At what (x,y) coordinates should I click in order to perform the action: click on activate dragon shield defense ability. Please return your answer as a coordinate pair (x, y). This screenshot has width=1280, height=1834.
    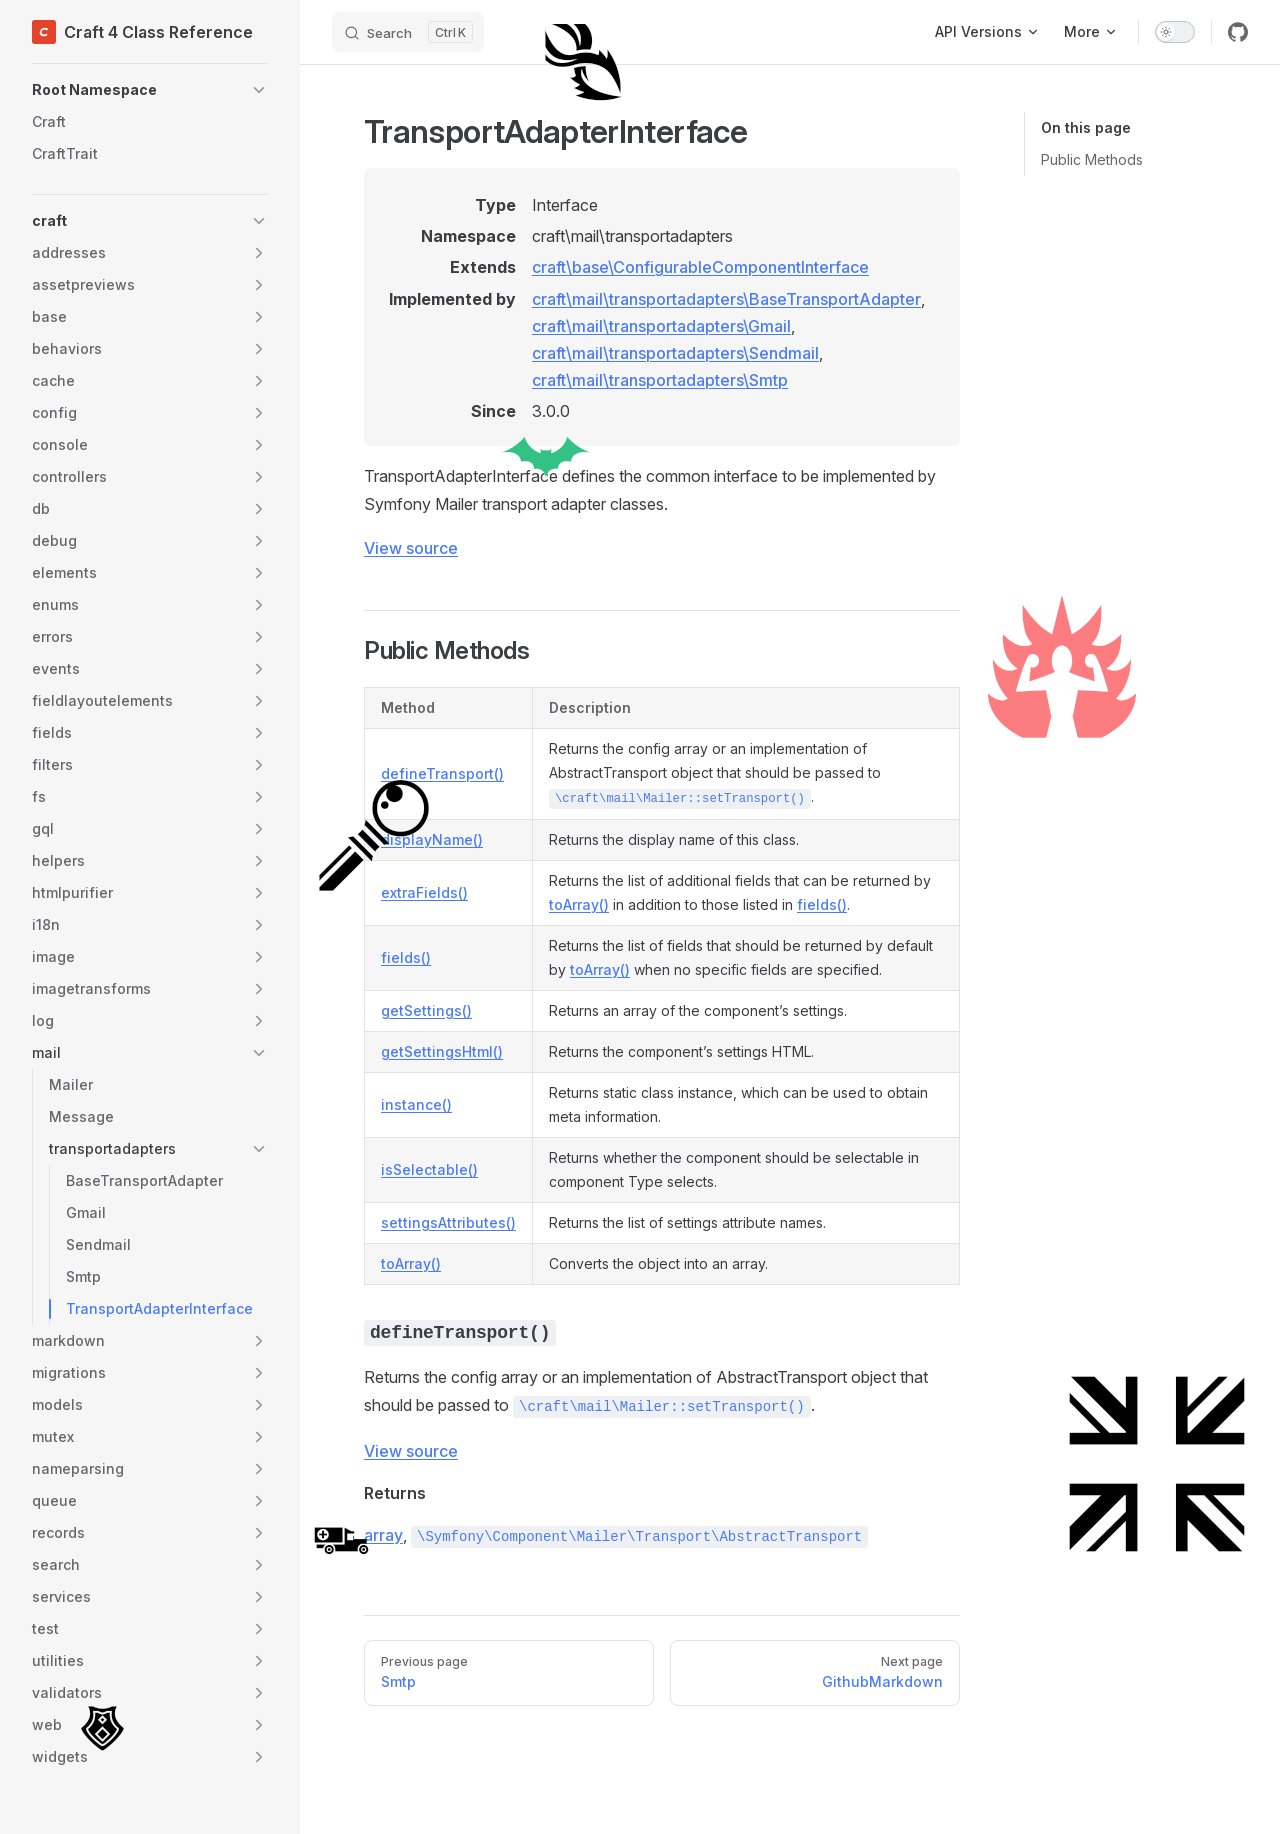
    Looking at the image, I should click on (102, 1728).